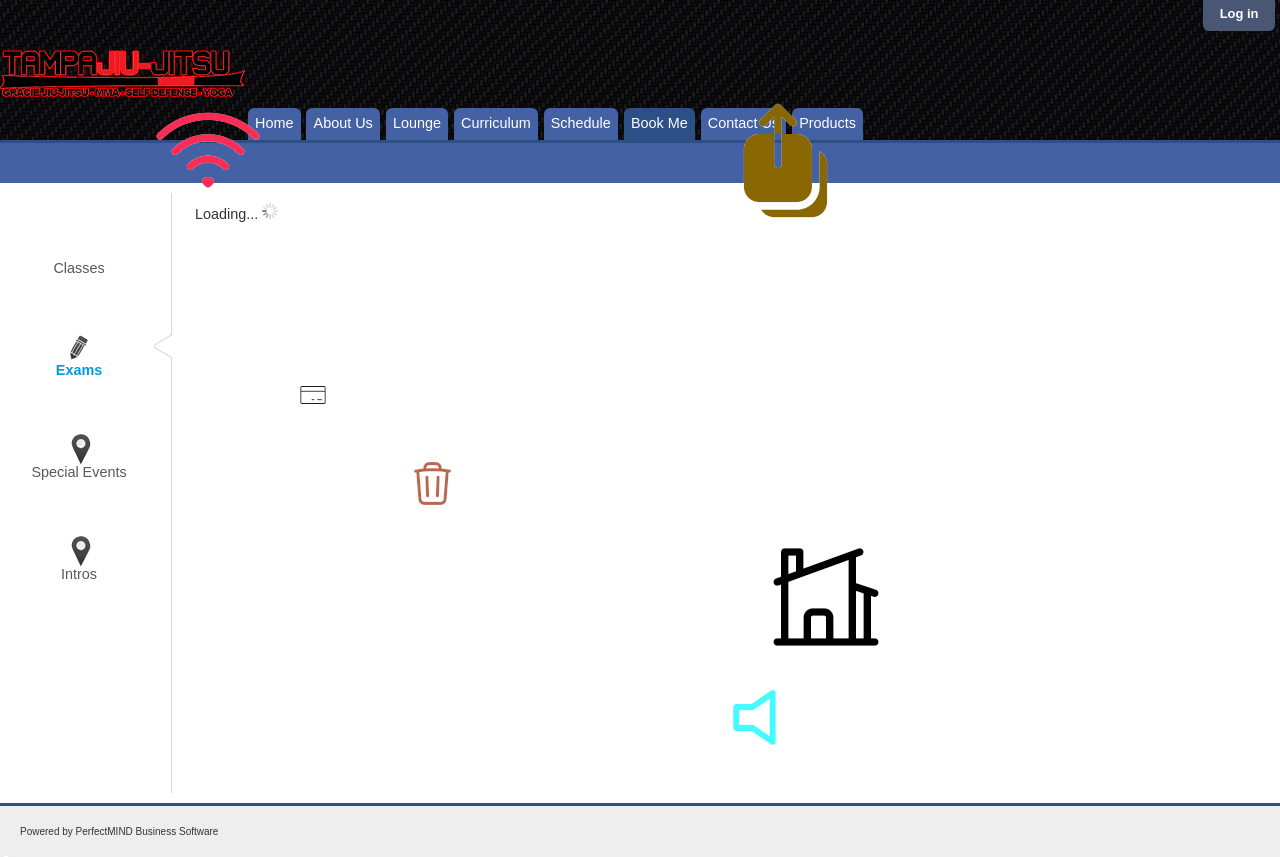 This screenshot has width=1280, height=857. What do you see at coordinates (785, 160) in the screenshot?
I see `share or export multiple items` at bounding box center [785, 160].